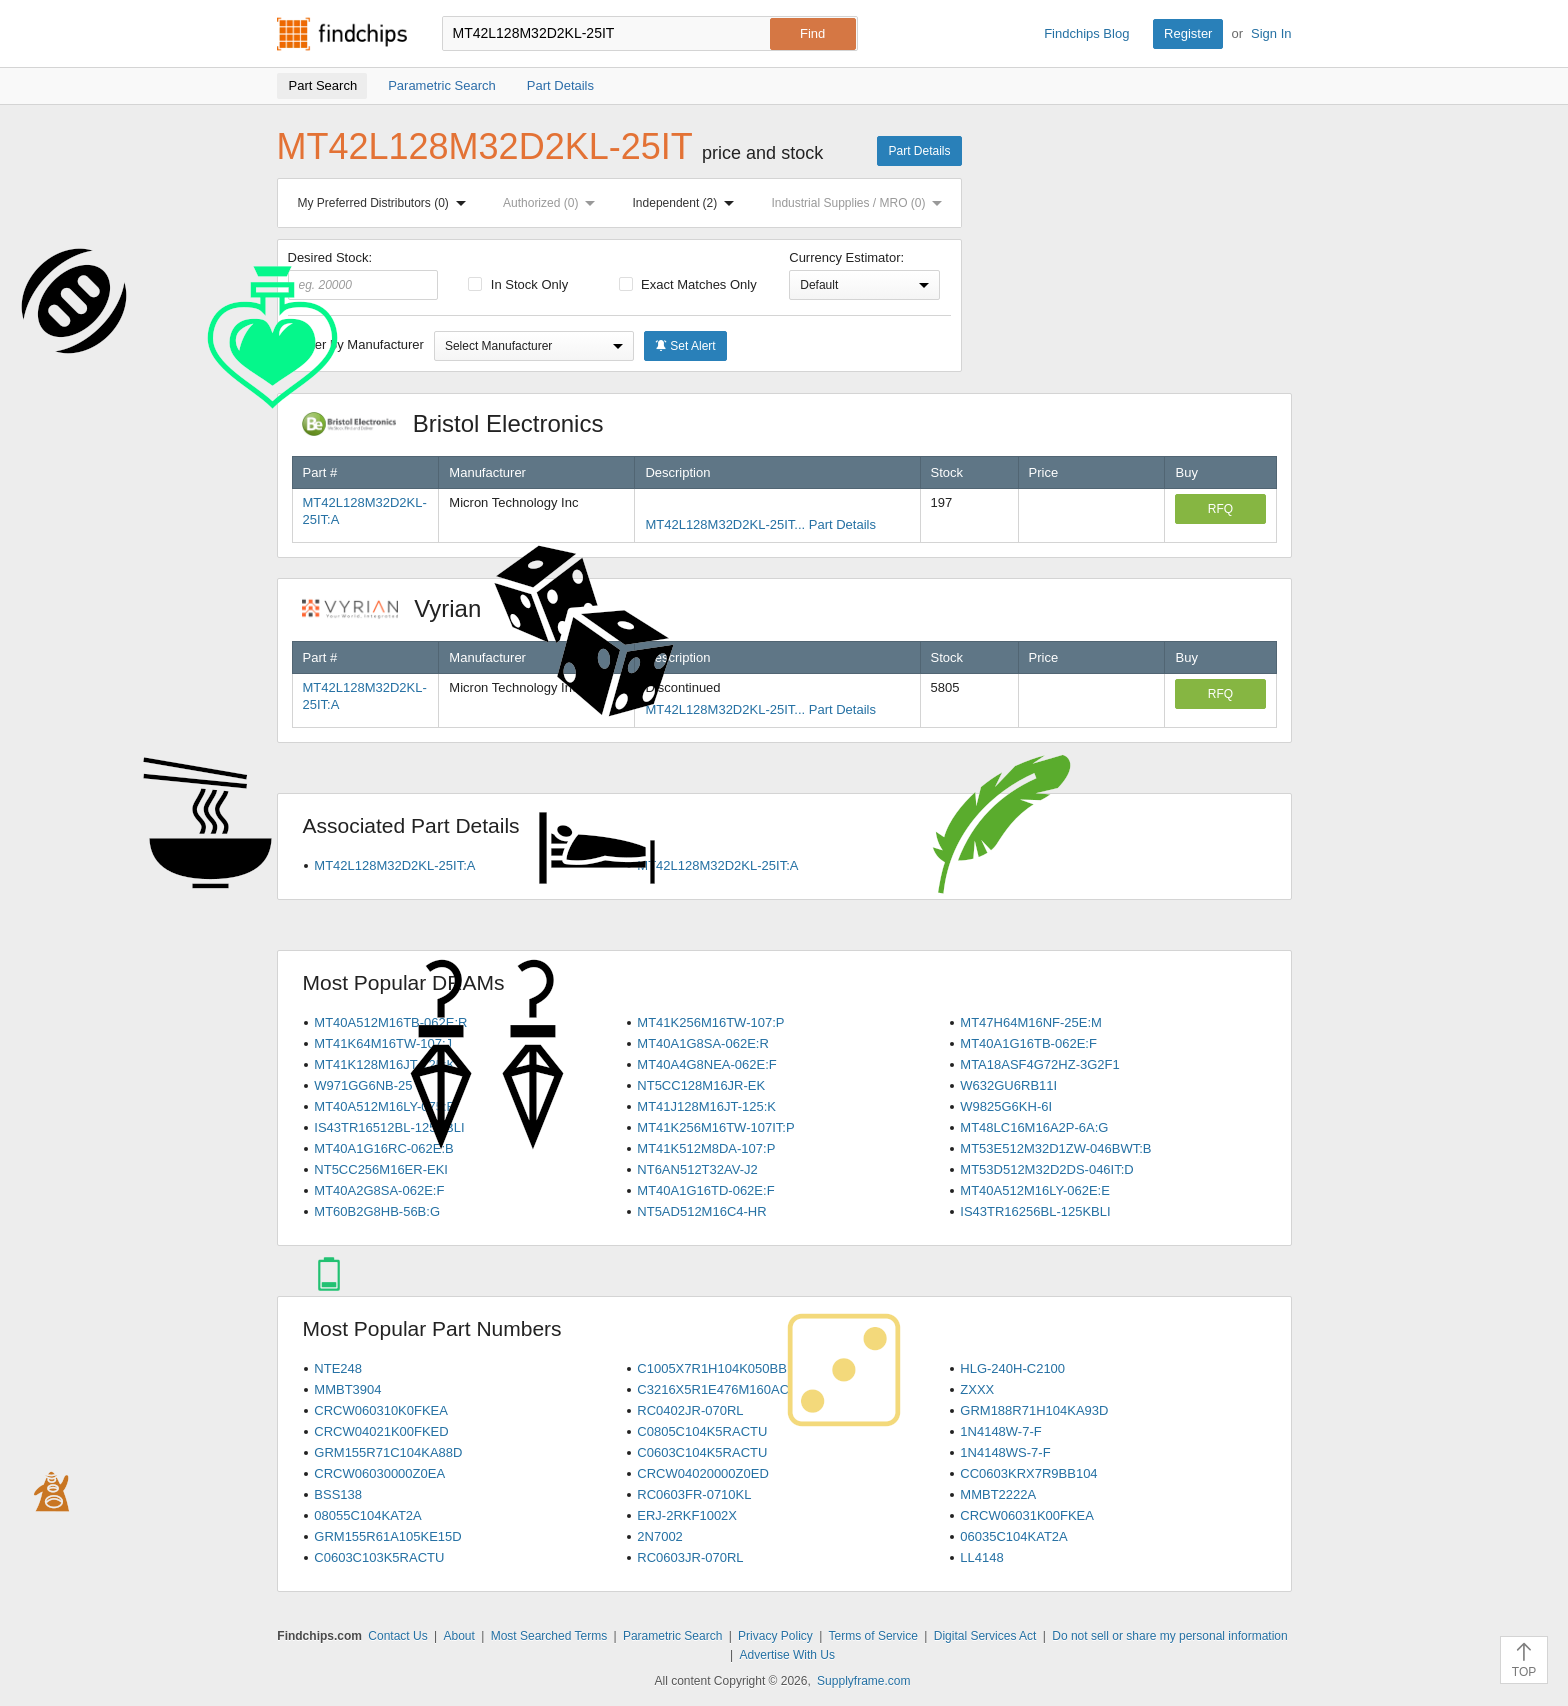 The width and height of the screenshot is (1568, 1706). I want to click on indicates low battery level at 25%, so click(329, 1274).